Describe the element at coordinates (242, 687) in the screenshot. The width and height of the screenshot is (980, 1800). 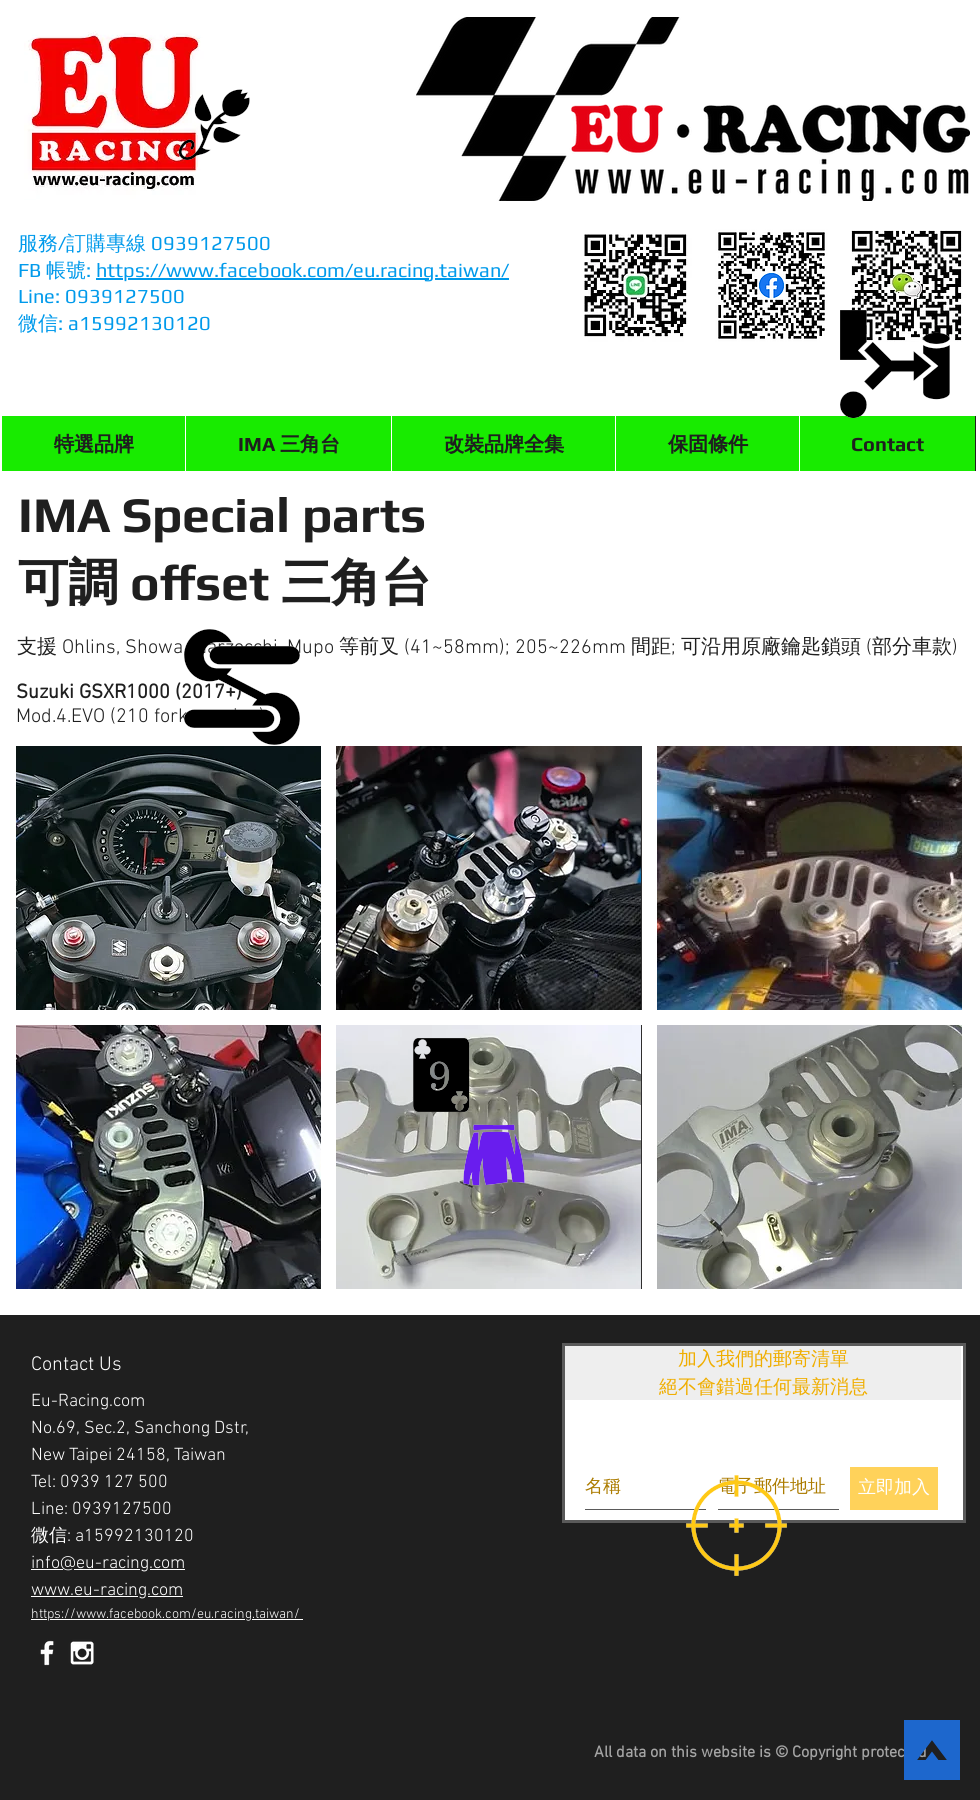
I see `connect or link two items together` at that location.